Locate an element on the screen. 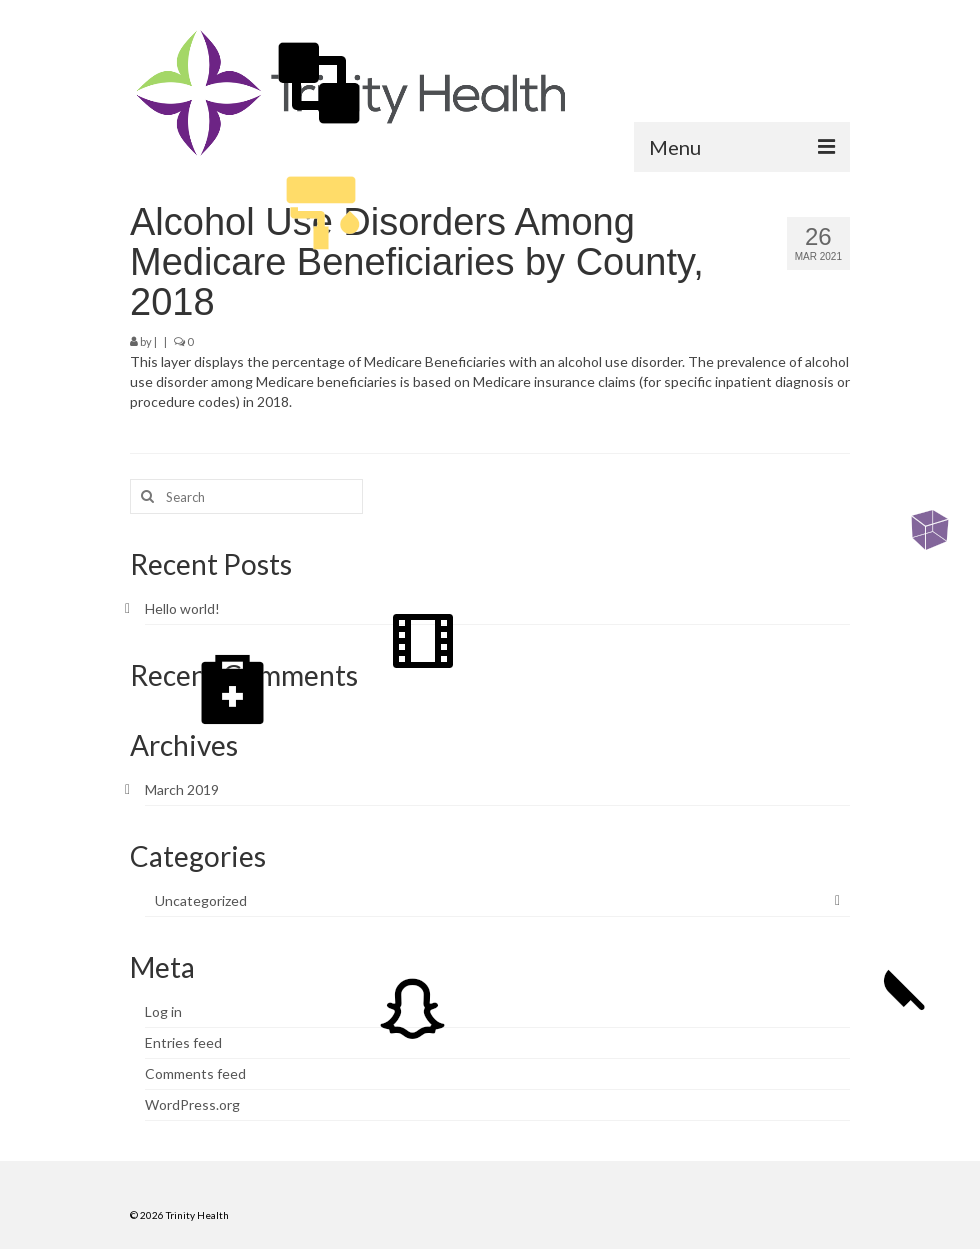 This screenshot has height=1249, width=980. gtk toolkit logo is located at coordinates (930, 530).